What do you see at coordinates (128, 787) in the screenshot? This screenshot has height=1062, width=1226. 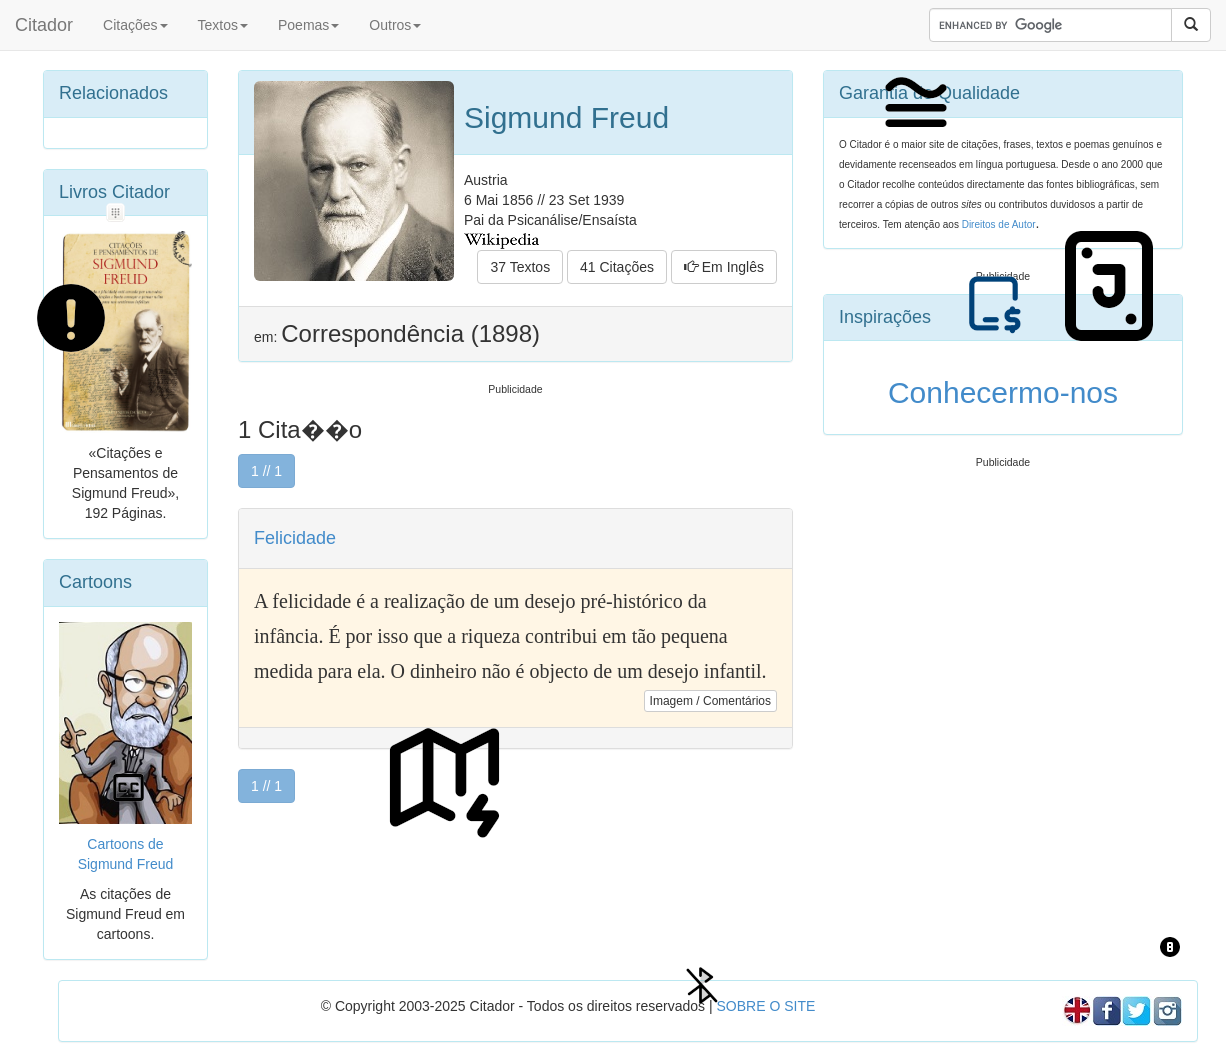 I see `enable closed captions for video content` at bounding box center [128, 787].